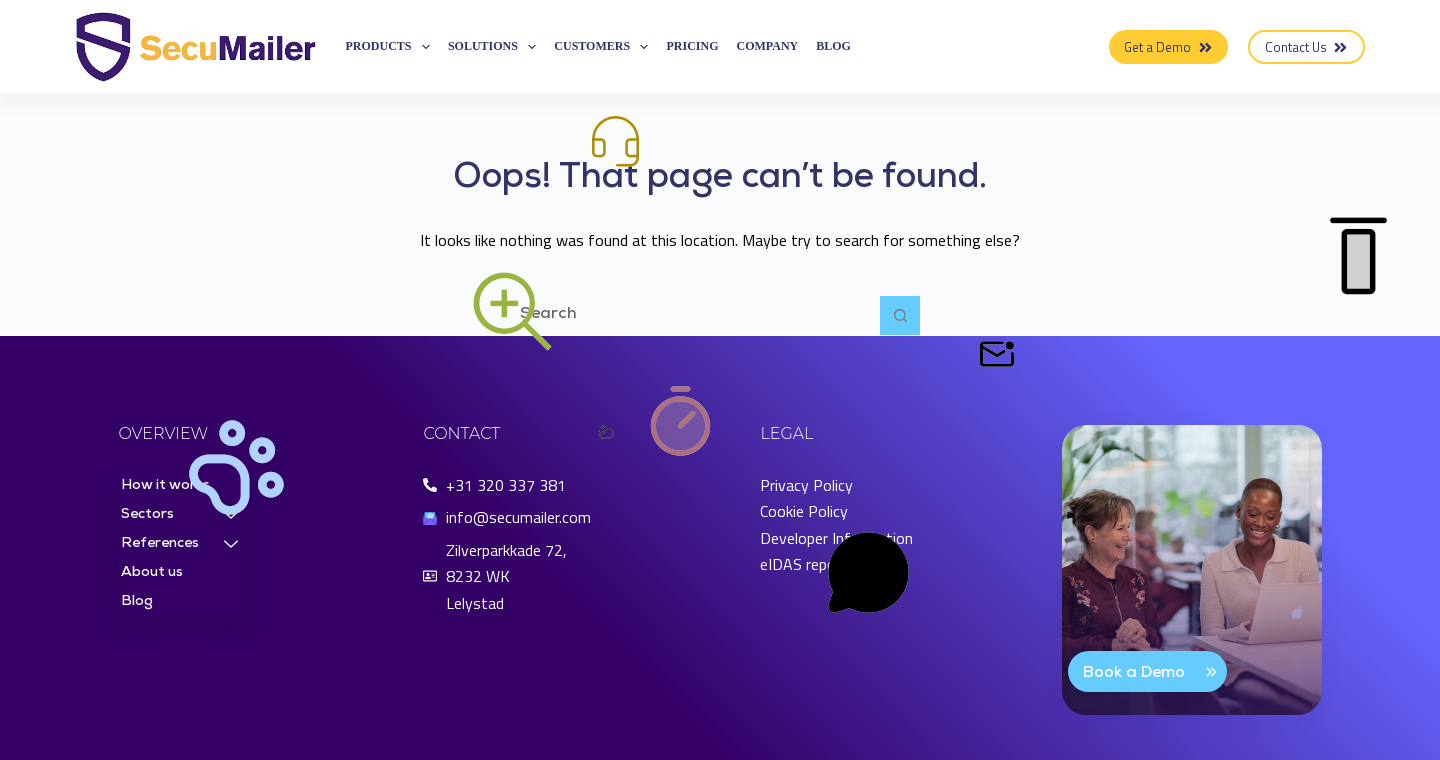  Describe the element at coordinates (680, 423) in the screenshot. I see `set a countdown timer` at that location.